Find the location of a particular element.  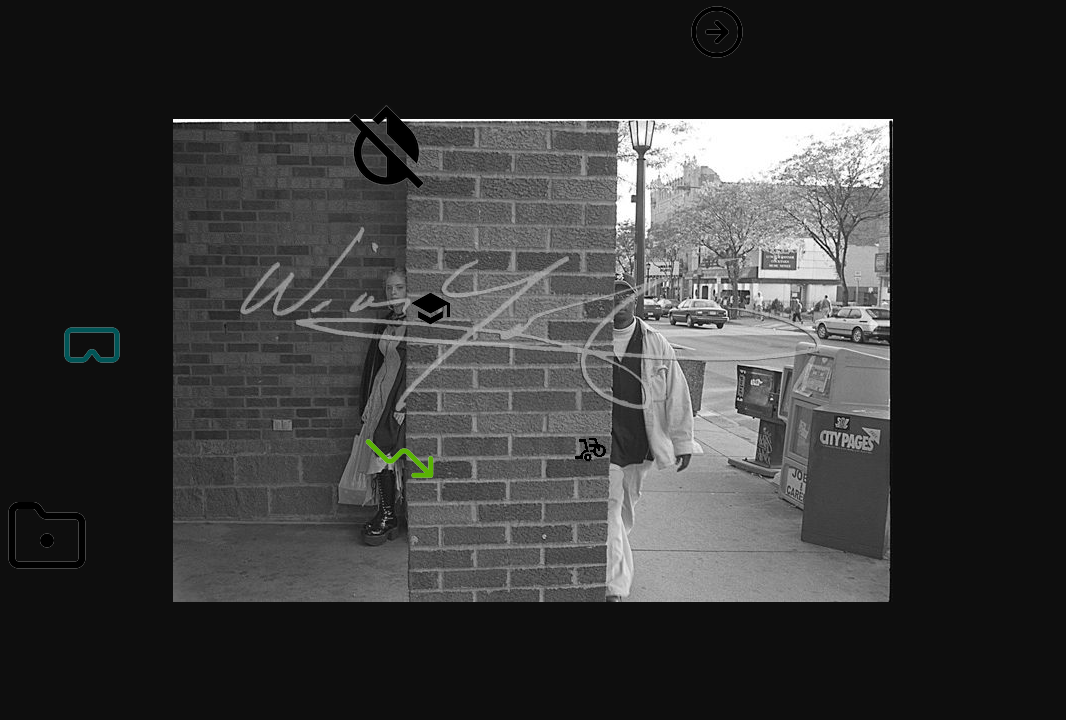

indicates a declining trend or decrease in value is located at coordinates (399, 458).